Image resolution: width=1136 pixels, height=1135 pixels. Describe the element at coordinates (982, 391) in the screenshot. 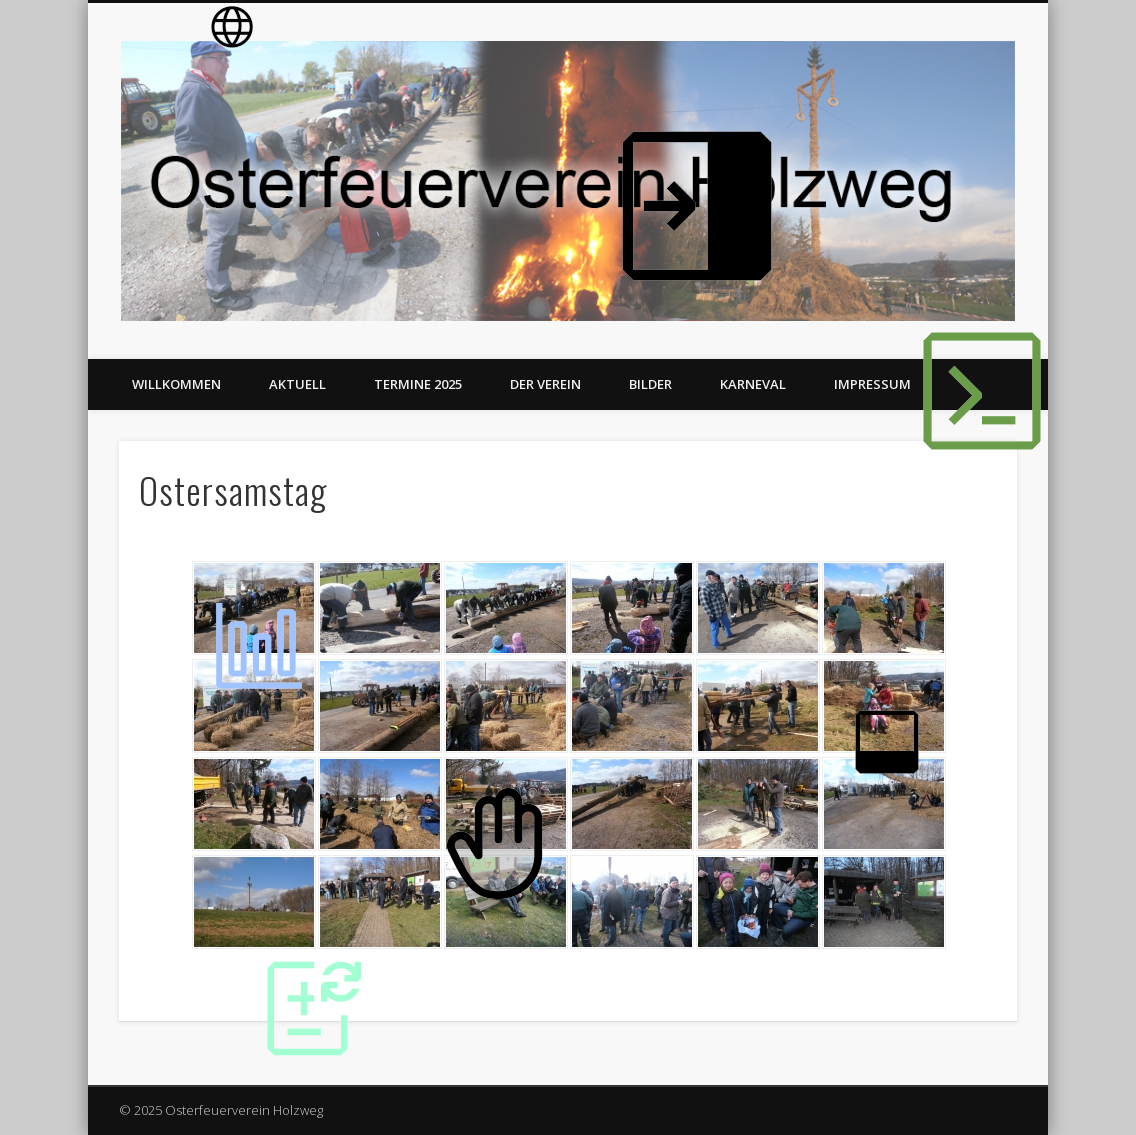

I see `open the integrated terminal` at that location.